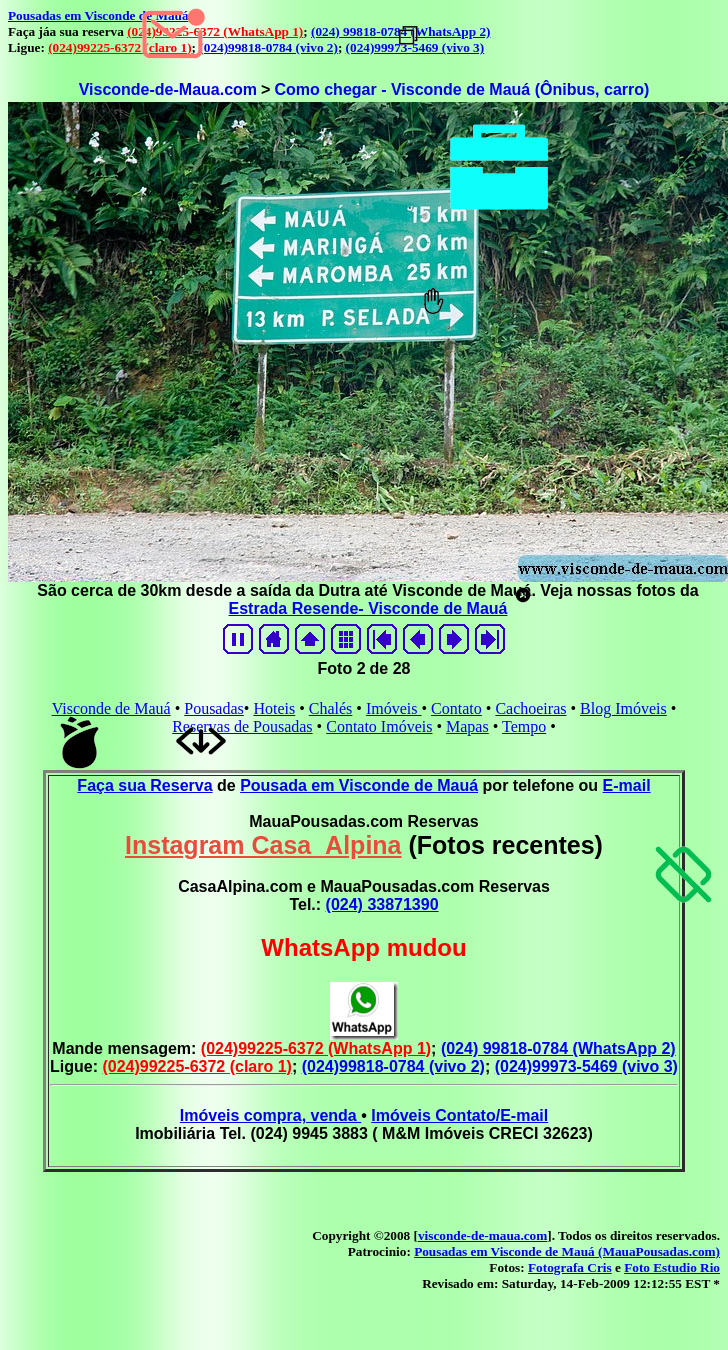 This screenshot has height=1350, width=728. Describe the element at coordinates (523, 595) in the screenshot. I see `skip to the next track` at that location.